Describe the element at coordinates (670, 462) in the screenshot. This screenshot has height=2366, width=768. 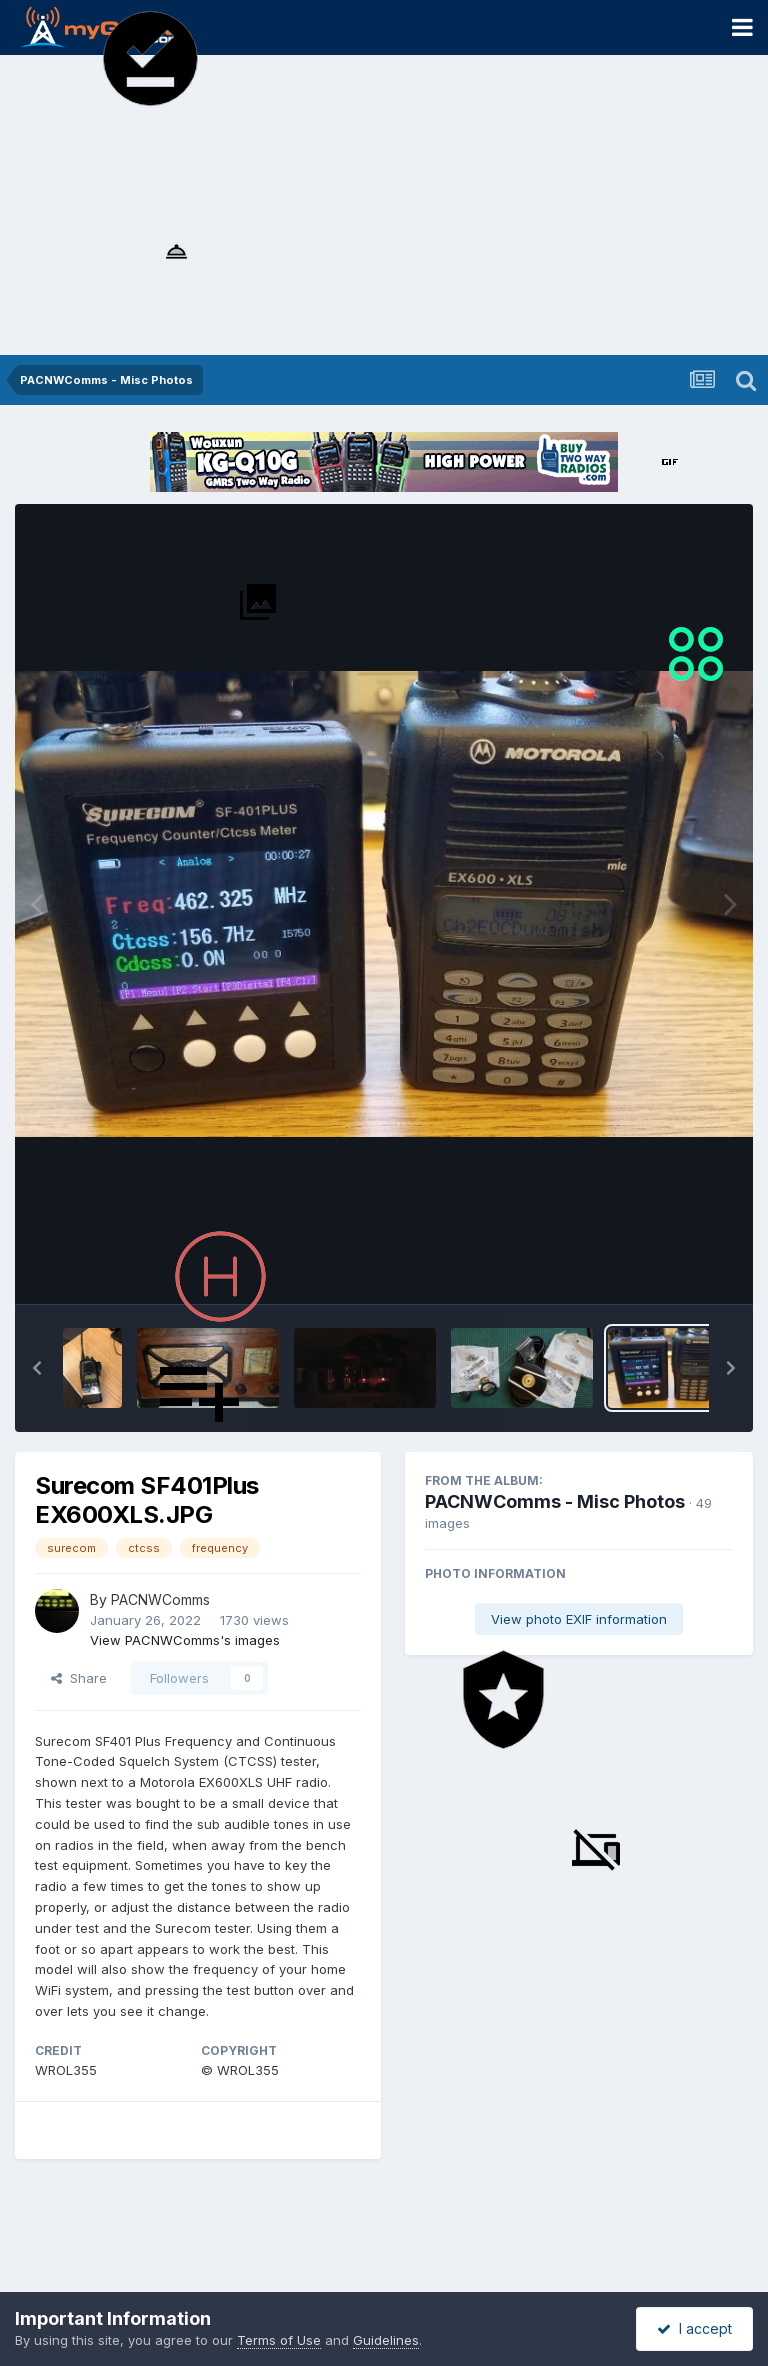
I see `insert a GIF into your message` at that location.